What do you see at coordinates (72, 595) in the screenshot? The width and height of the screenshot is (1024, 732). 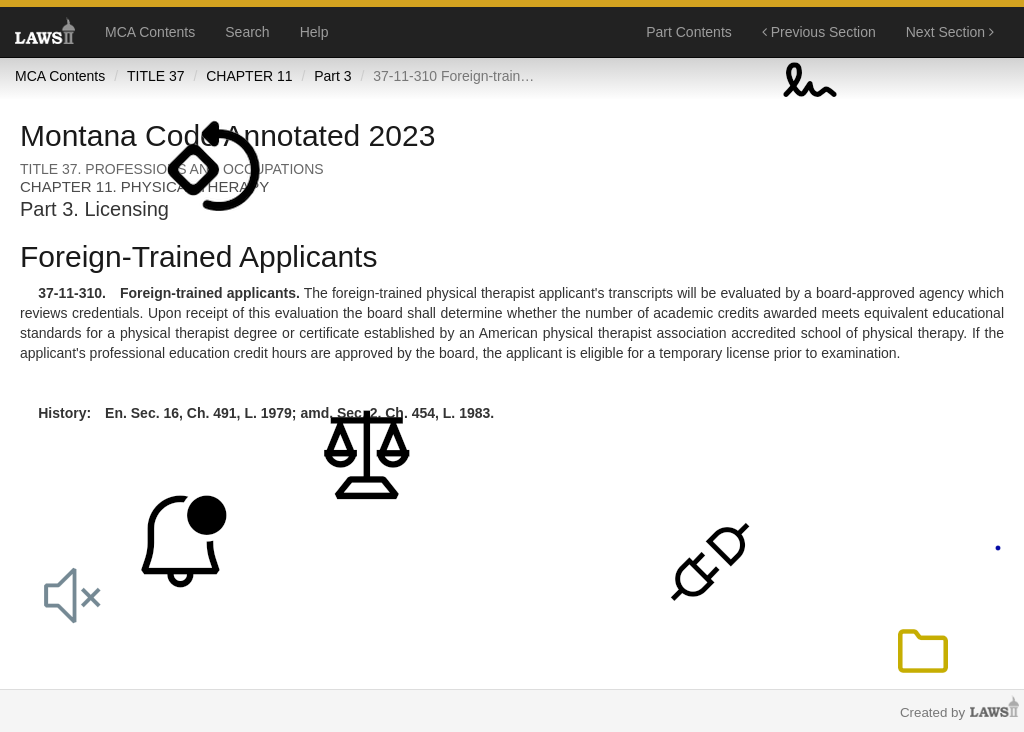 I see `mute audio or sound` at bounding box center [72, 595].